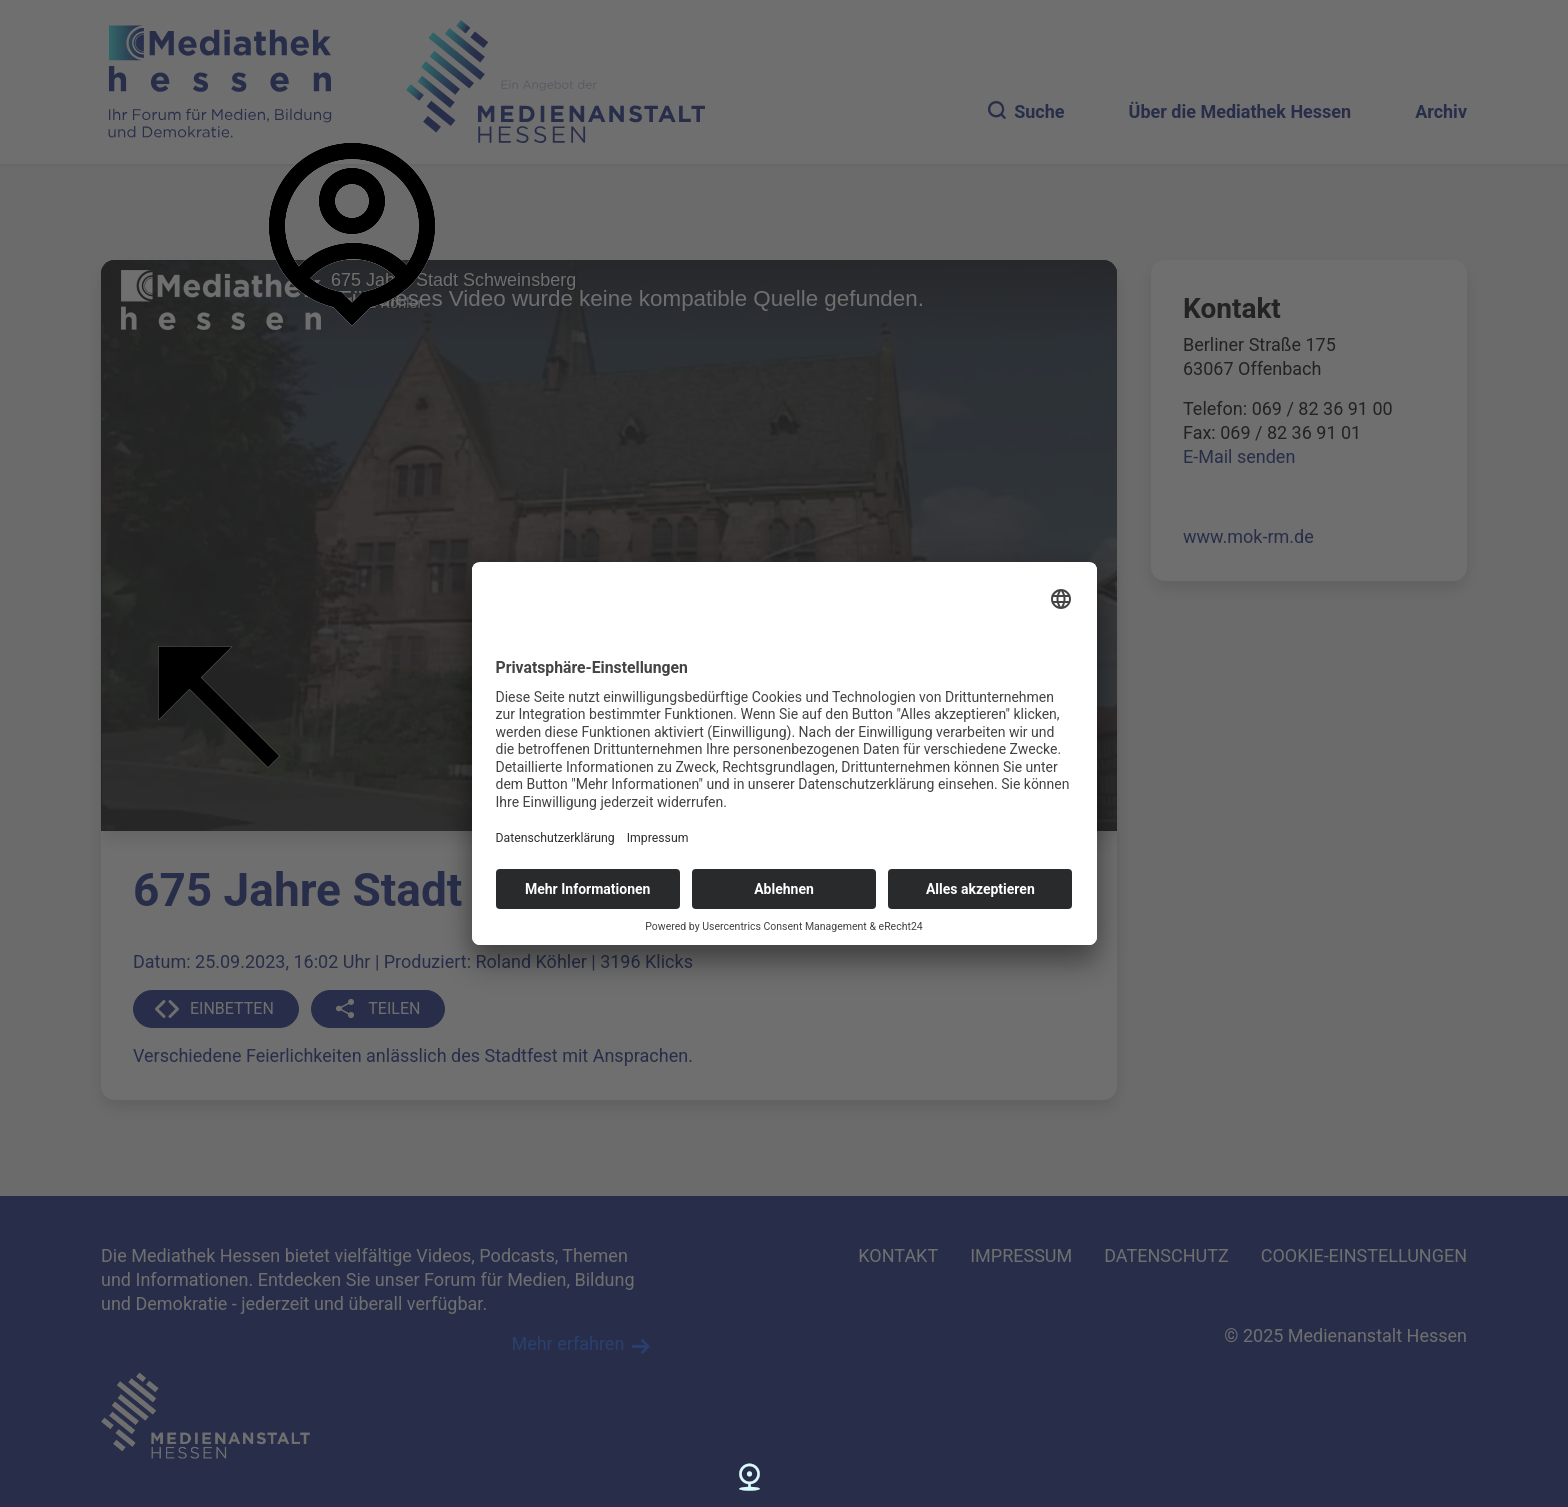  I want to click on view user location on map, so click(352, 226).